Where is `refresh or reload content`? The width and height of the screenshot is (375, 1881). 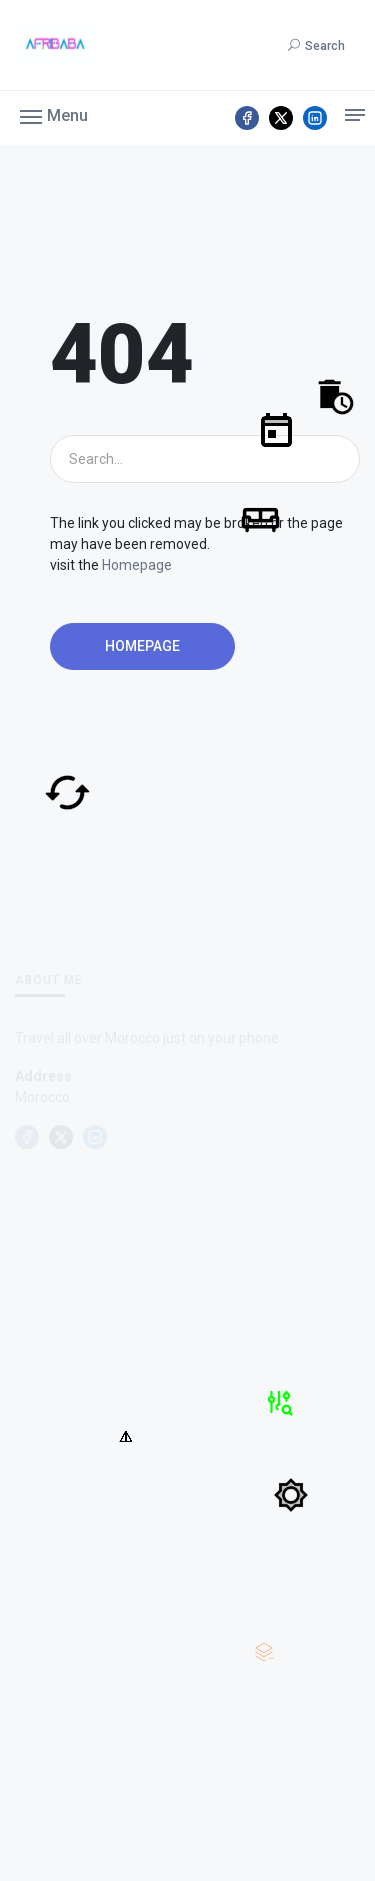
refresh or reload content is located at coordinates (67, 792).